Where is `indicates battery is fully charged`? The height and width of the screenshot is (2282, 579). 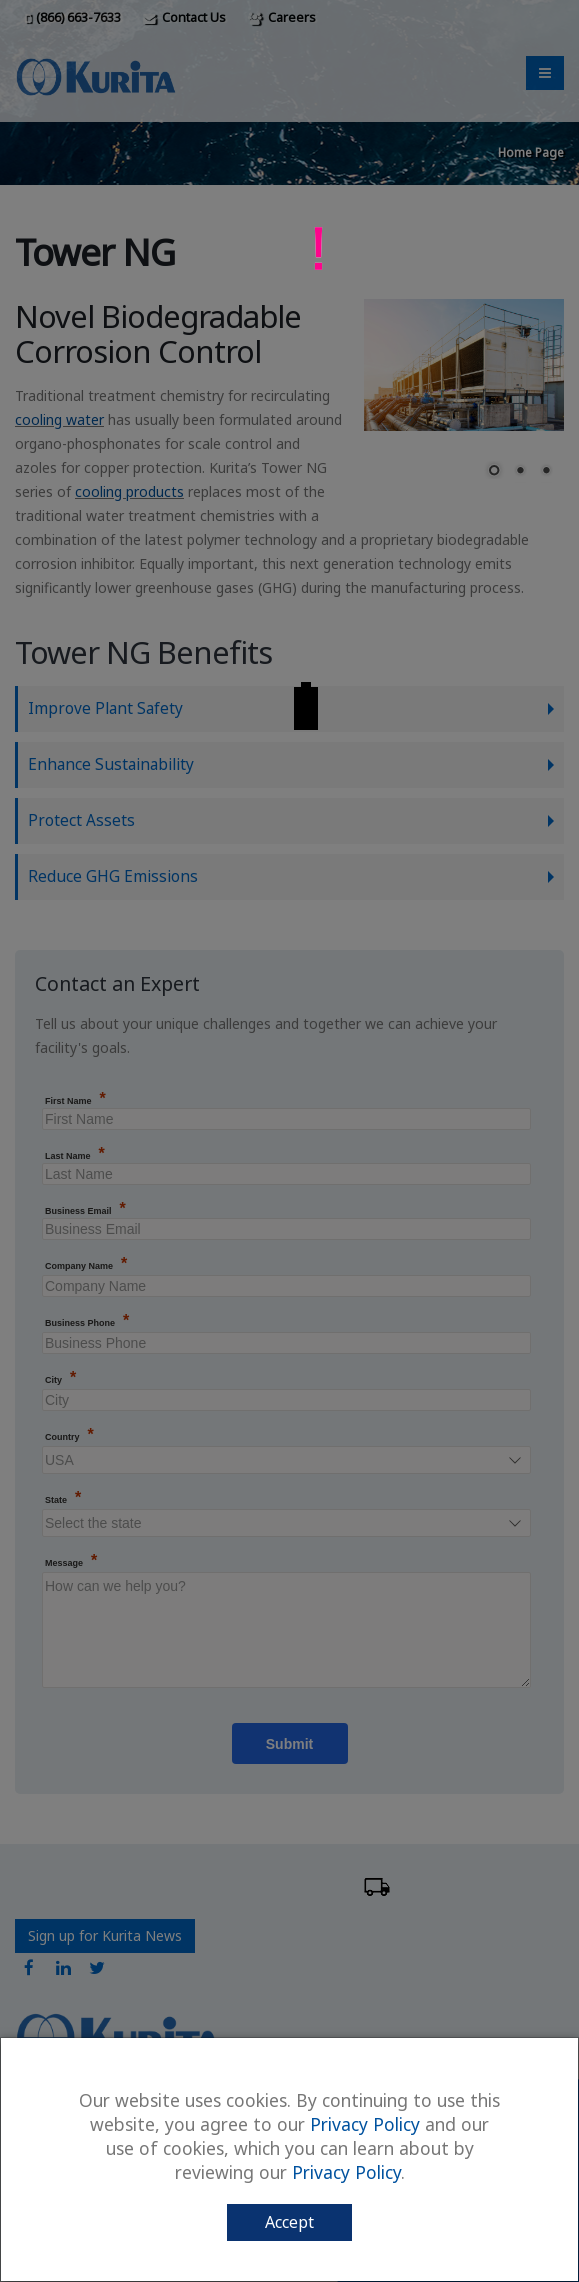 indicates battery is fully charged is located at coordinates (306, 706).